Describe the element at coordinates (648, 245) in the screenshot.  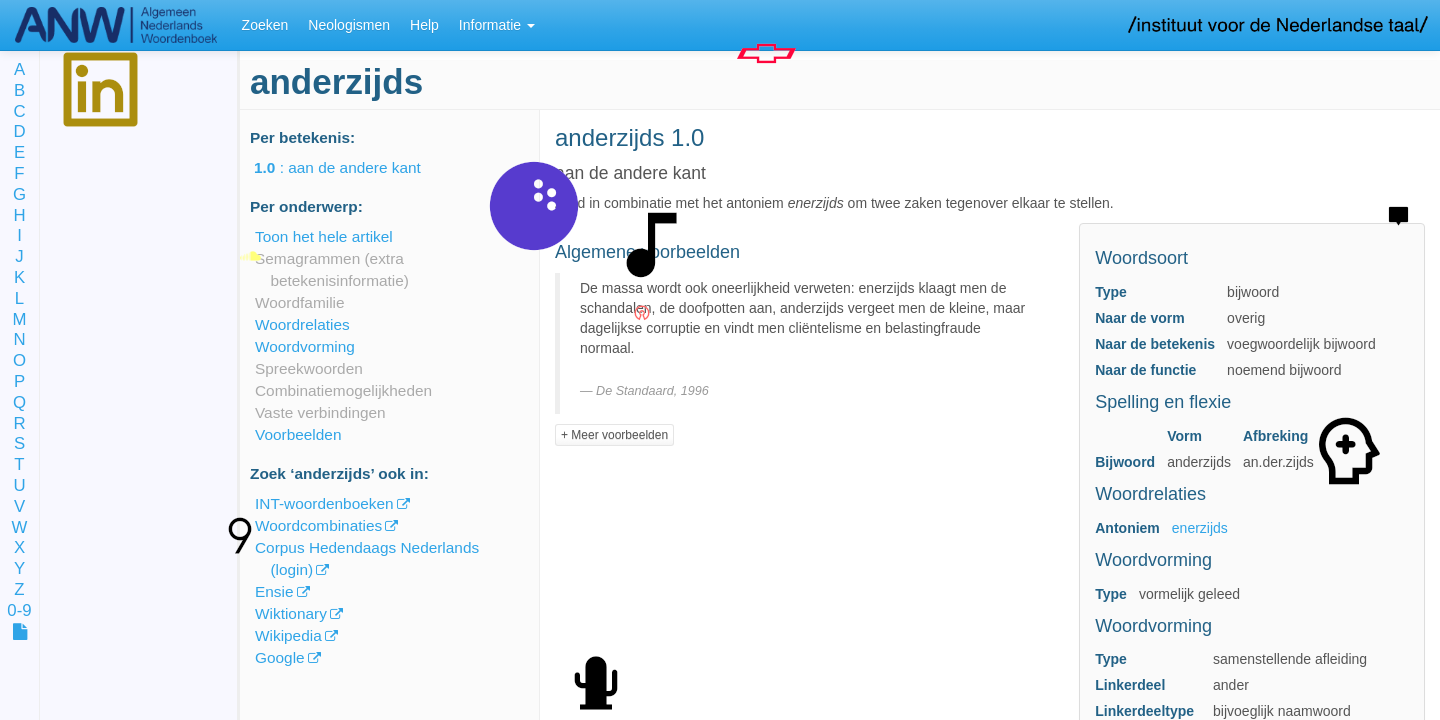
I see `access music library or player` at that location.